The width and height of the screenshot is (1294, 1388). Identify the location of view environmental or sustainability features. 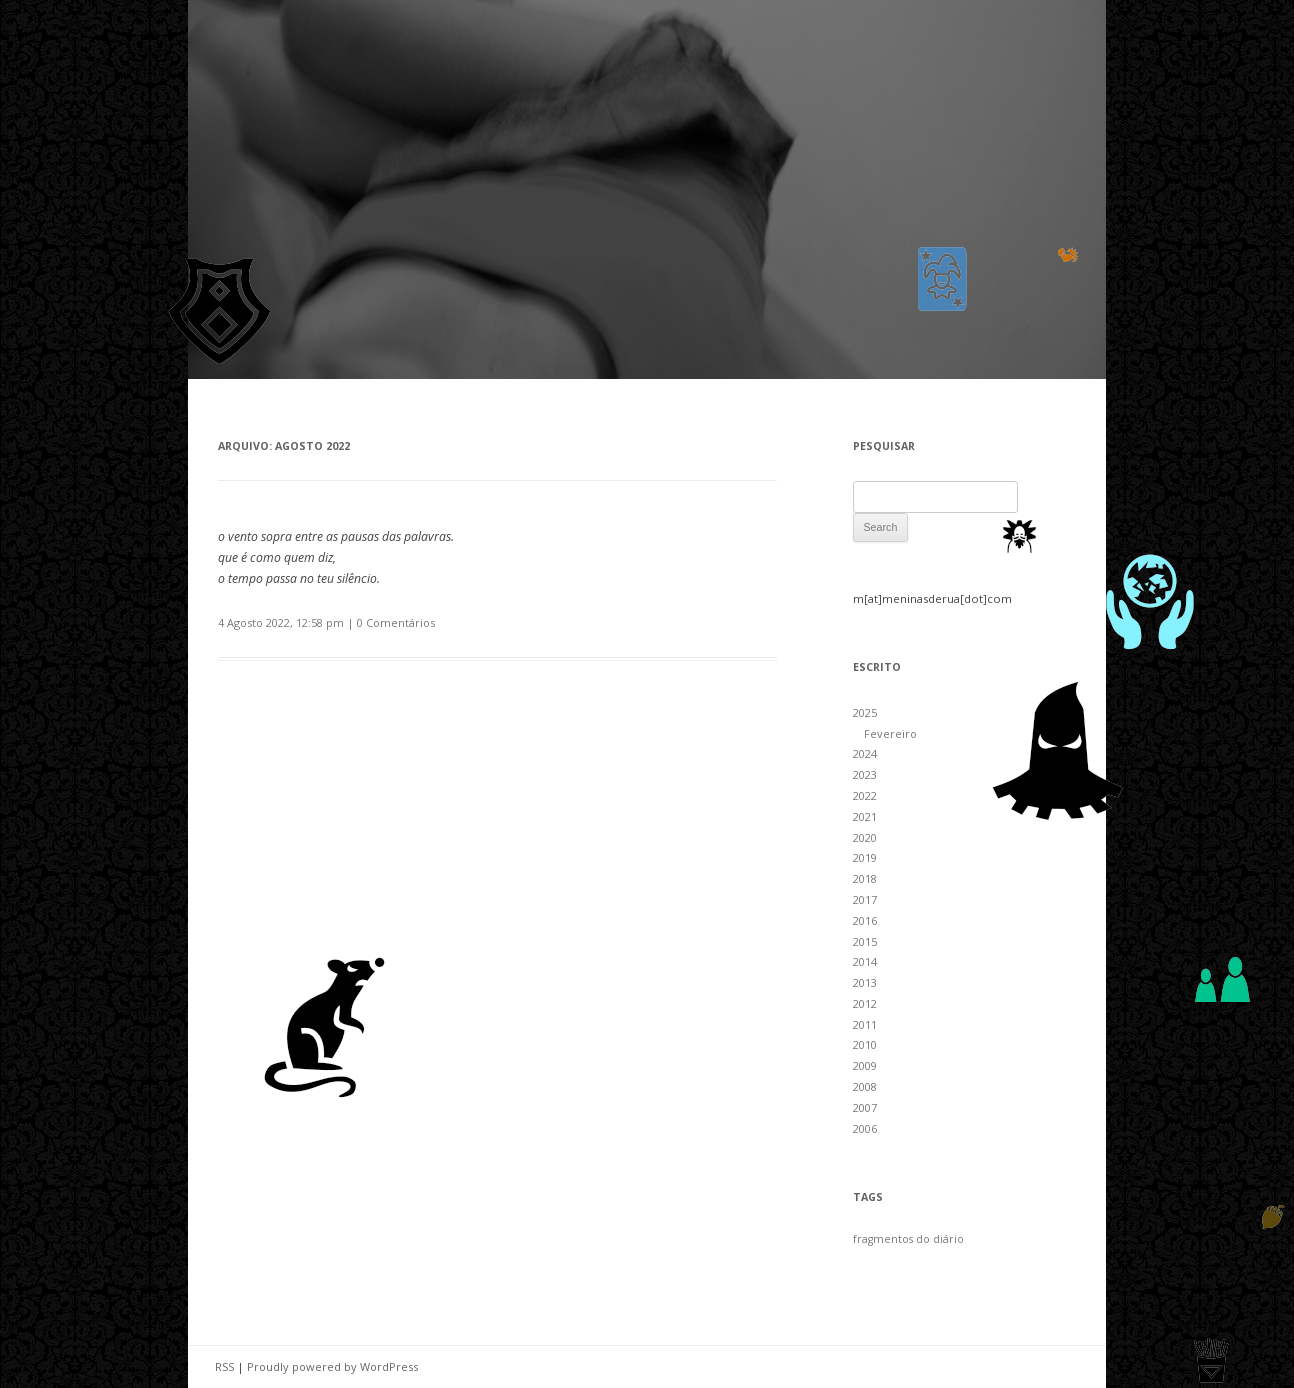
(1150, 602).